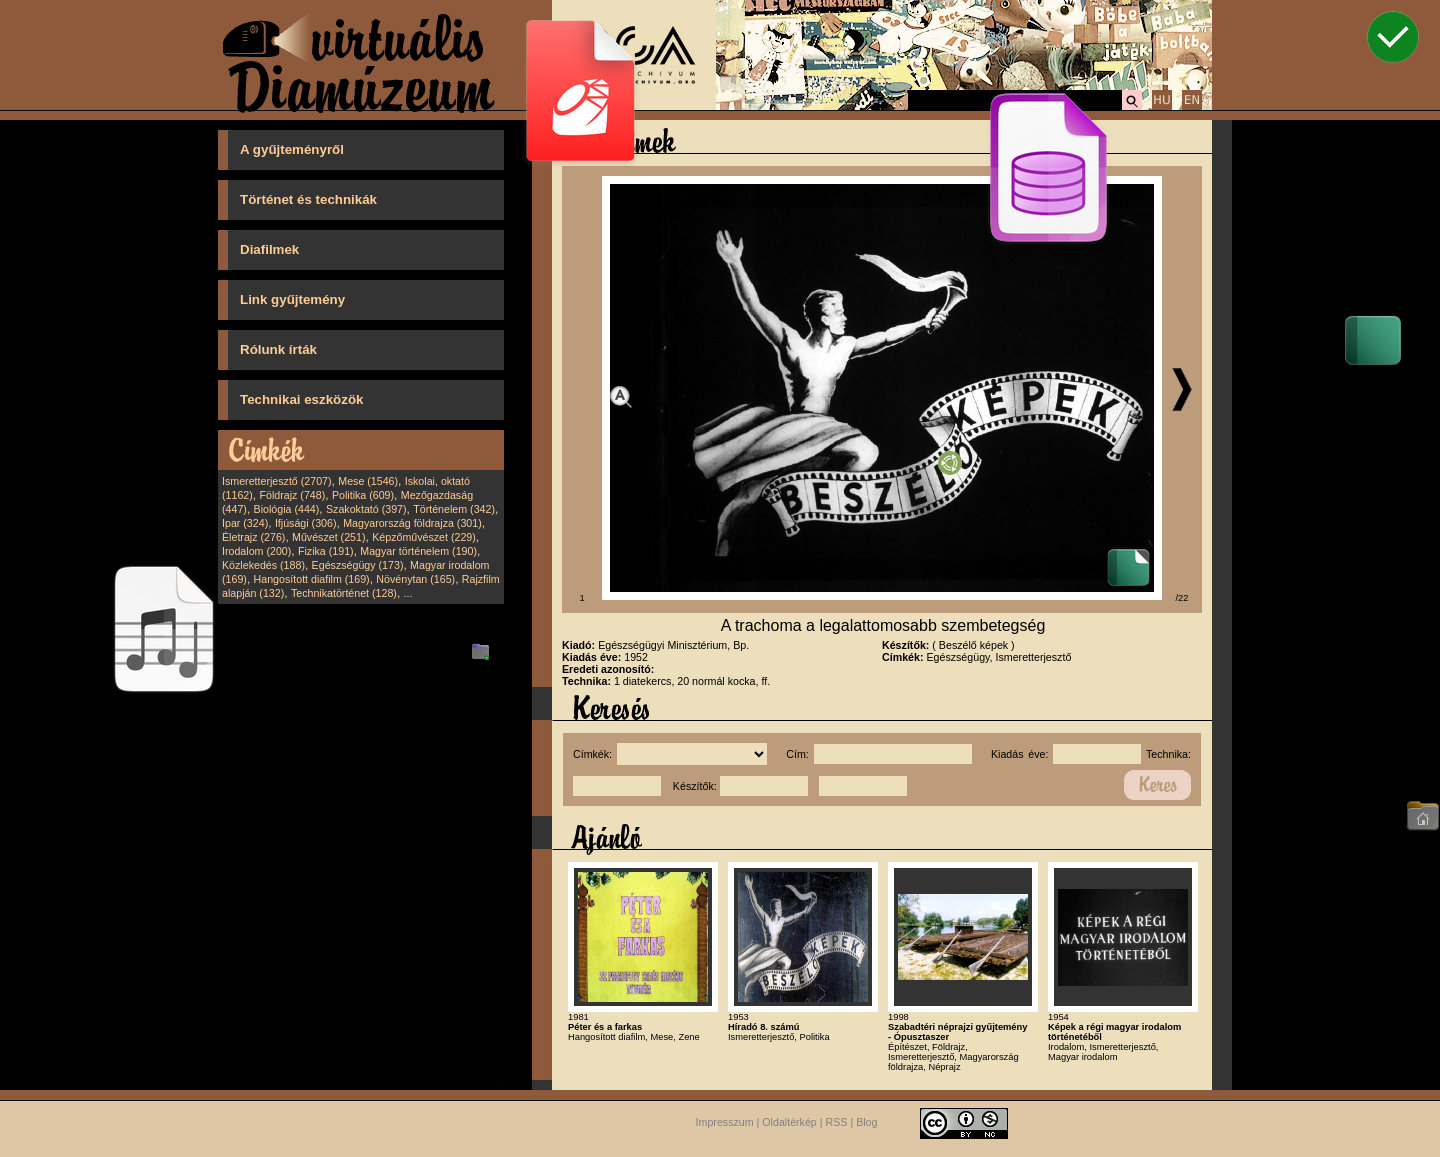  Describe the element at coordinates (950, 463) in the screenshot. I see `ubuntu mate logo or branding indicator` at that location.